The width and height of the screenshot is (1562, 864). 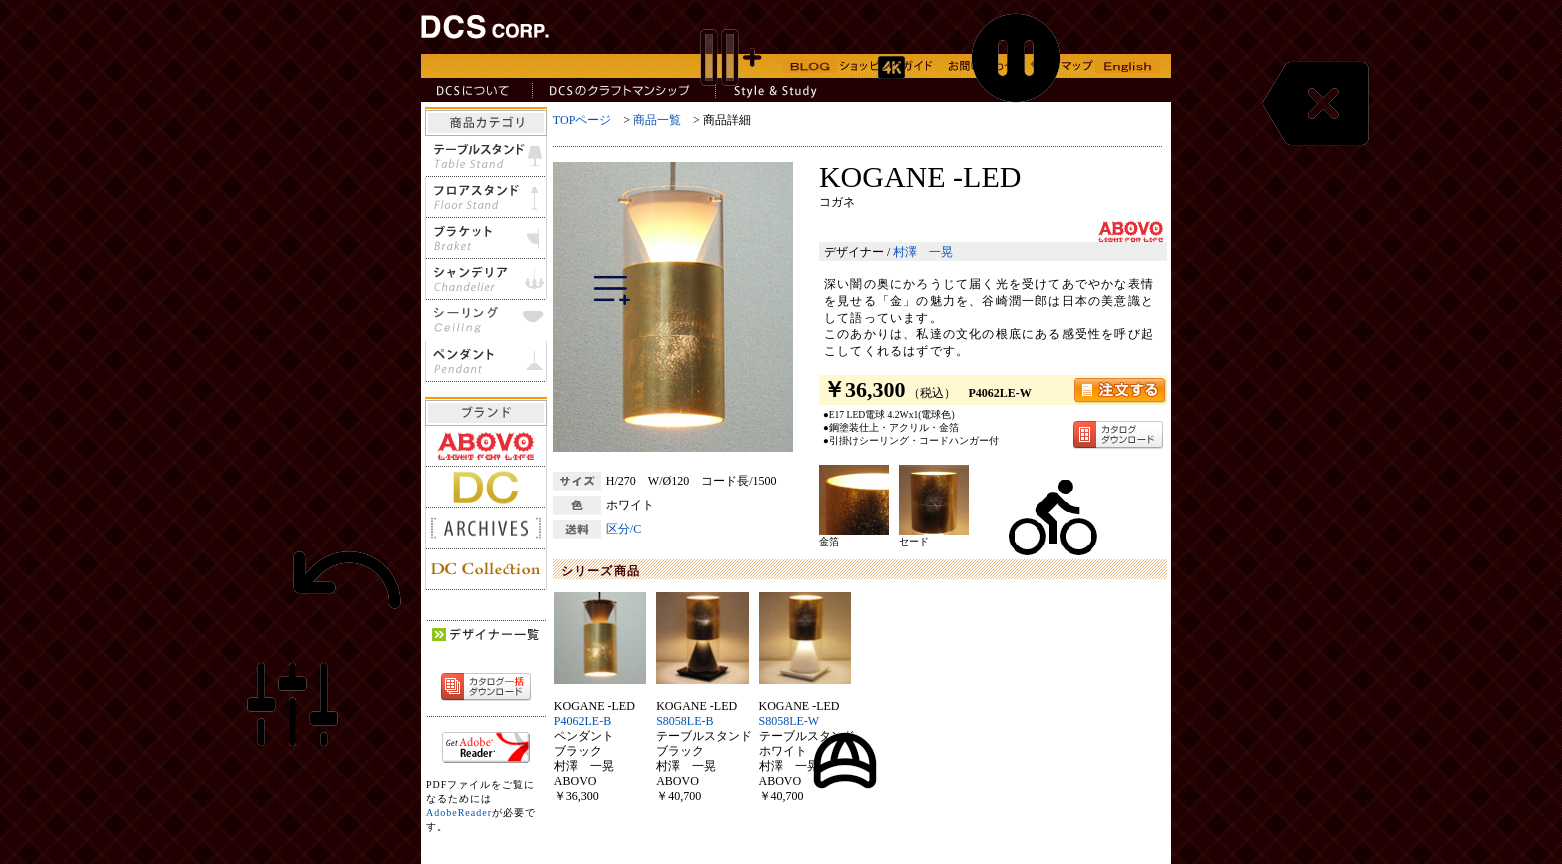 I want to click on browse hats or headwear category, so click(x=845, y=764).